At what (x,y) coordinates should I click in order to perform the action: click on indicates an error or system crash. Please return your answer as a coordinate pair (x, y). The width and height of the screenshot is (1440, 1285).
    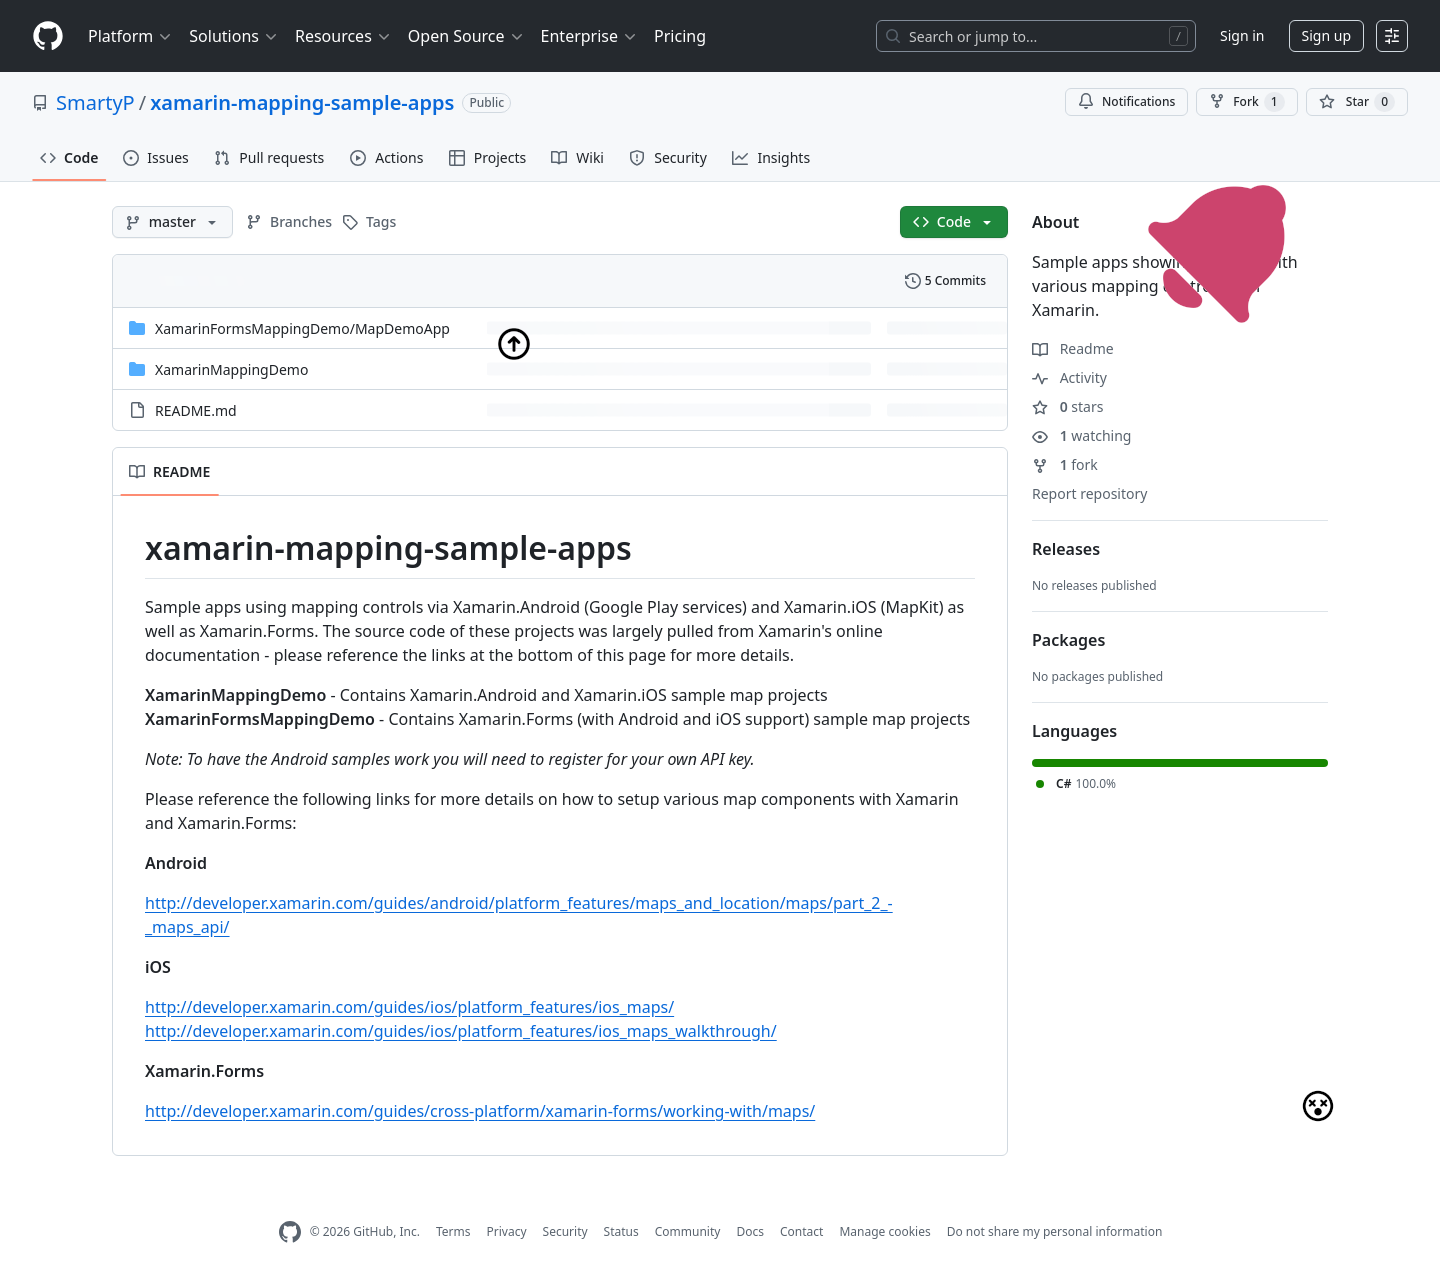
    Looking at the image, I should click on (1318, 1106).